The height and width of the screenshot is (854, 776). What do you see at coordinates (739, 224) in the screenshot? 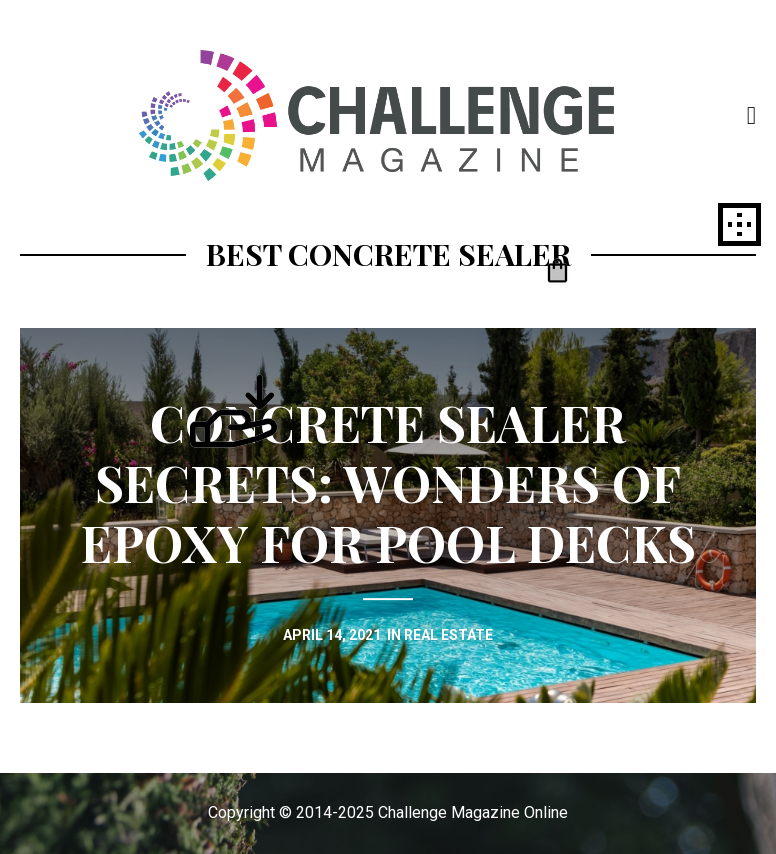
I see `apply outer border to selected cells` at bounding box center [739, 224].